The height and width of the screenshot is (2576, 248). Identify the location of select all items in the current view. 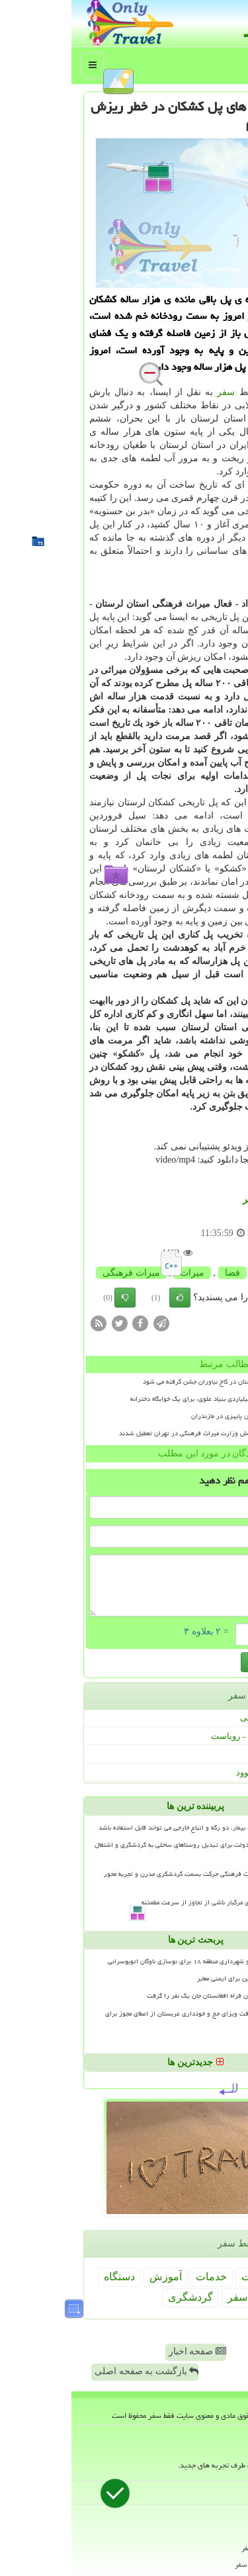
(158, 178).